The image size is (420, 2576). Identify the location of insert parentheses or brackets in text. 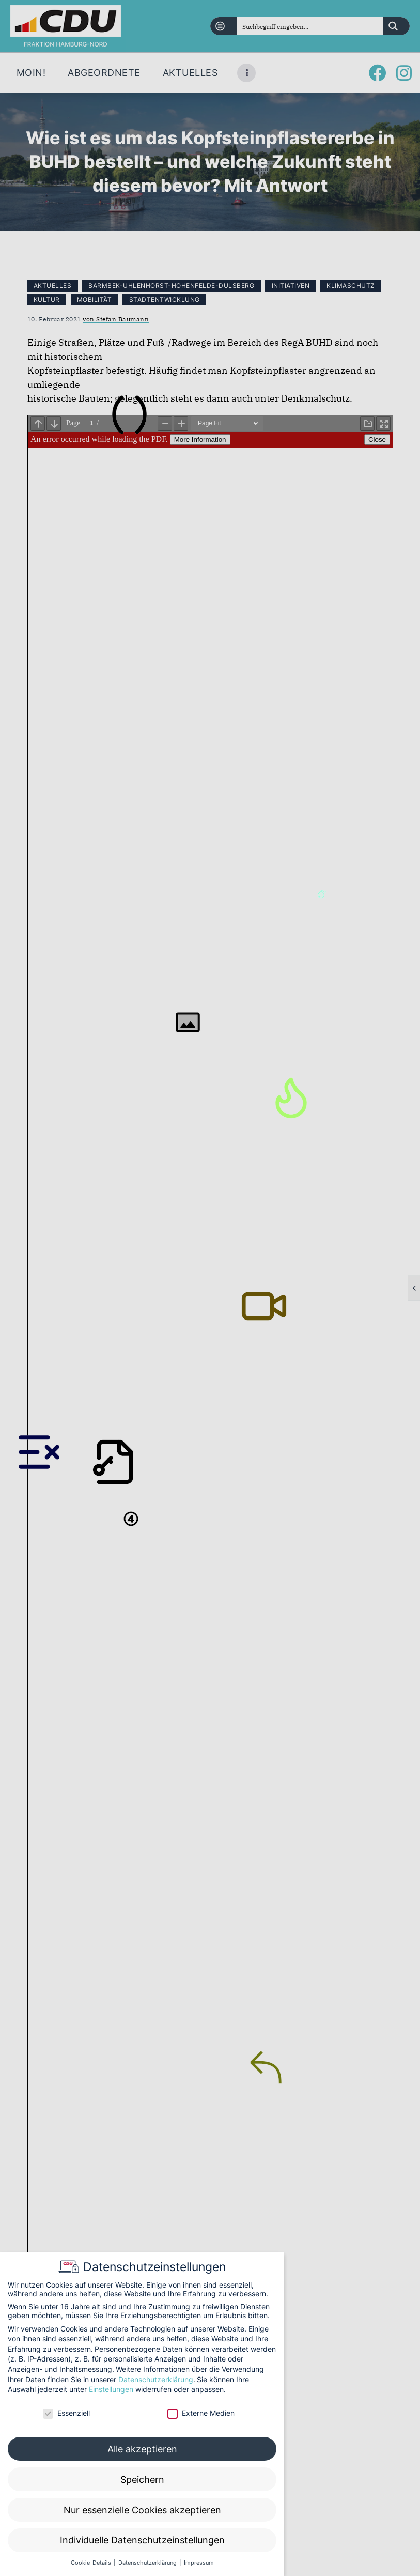
(129, 415).